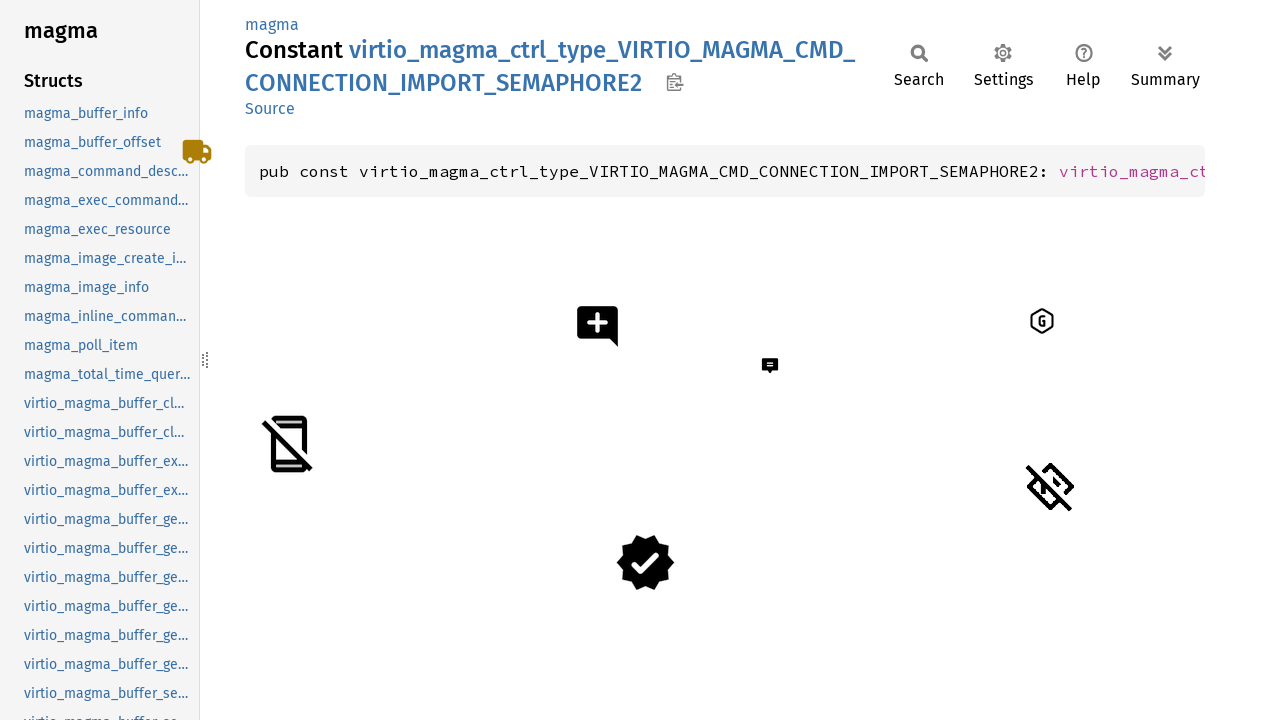 The image size is (1280, 720). Describe the element at coordinates (645, 562) in the screenshot. I see `indicates a verified account or profile` at that location.